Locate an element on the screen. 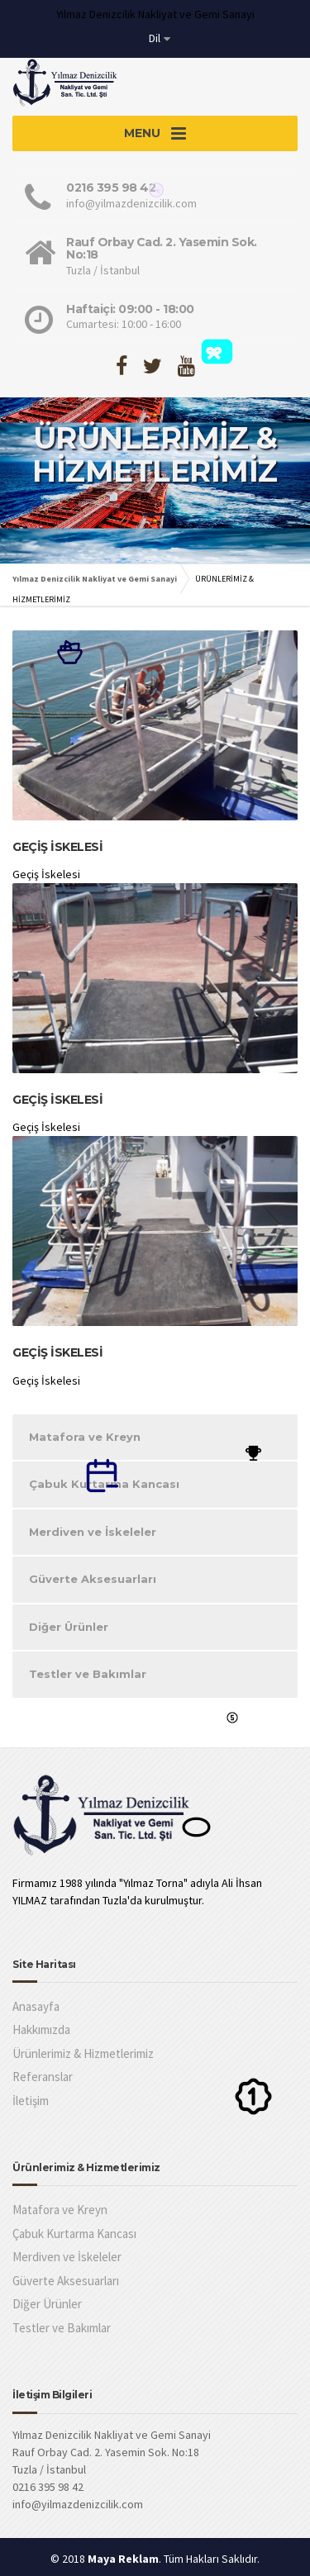 The width and height of the screenshot is (310, 2576). view achievements or awards is located at coordinates (253, 1452).